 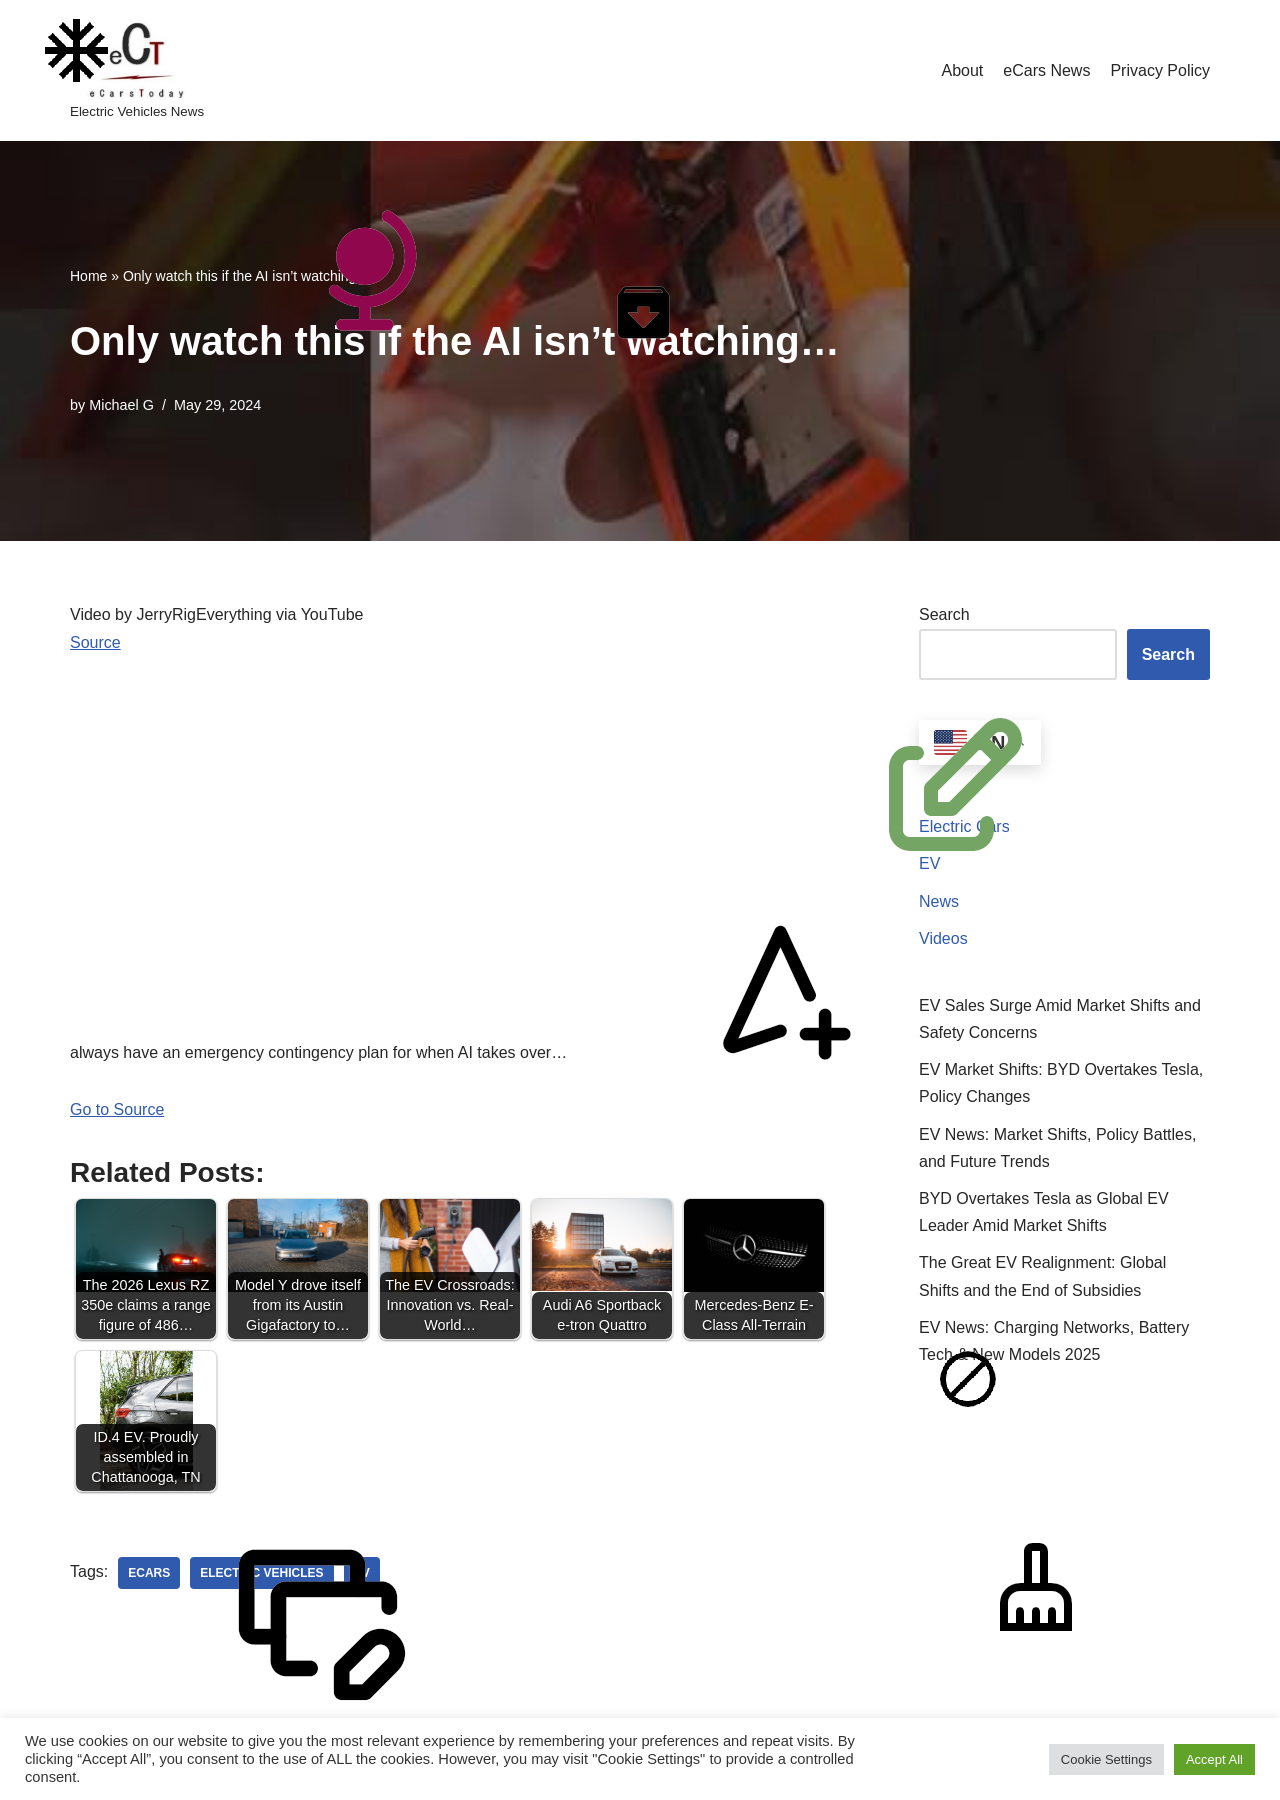 What do you see at coordinates (1036, 1587) in the screenshot?
I see `access cleaning or housekeeping services` at bounding box center [1036, 1587].